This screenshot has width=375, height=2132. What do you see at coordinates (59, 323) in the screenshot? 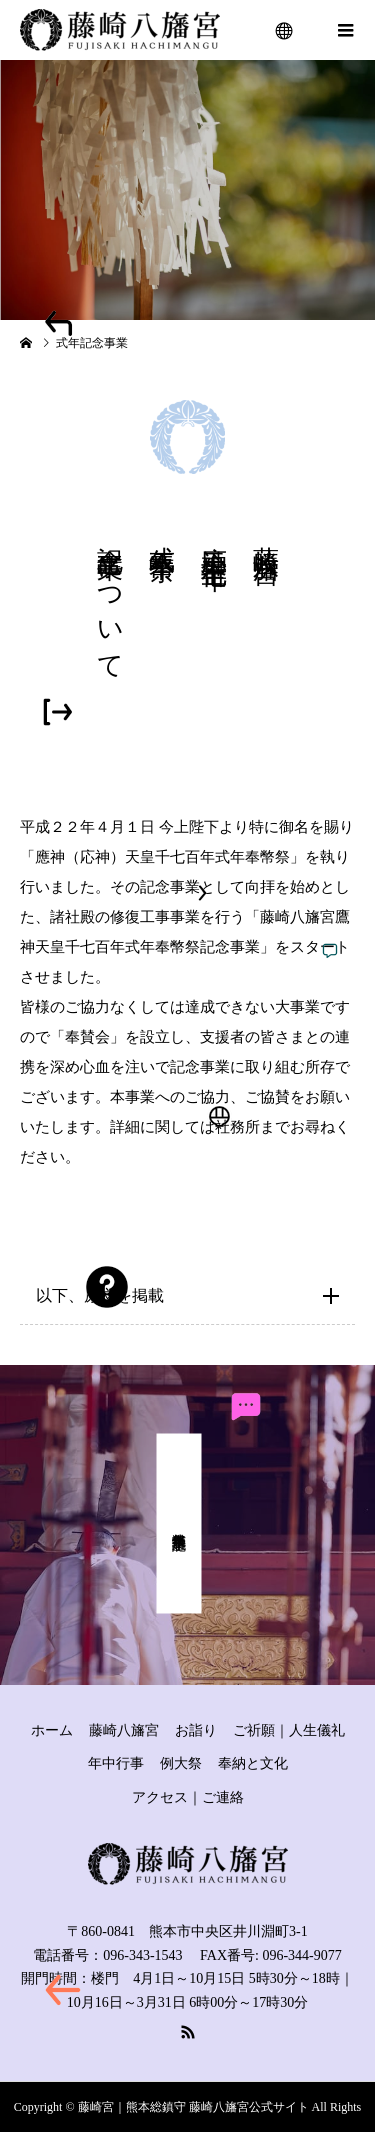
I see `go back to previous screen` at bounding box center [59, 323].